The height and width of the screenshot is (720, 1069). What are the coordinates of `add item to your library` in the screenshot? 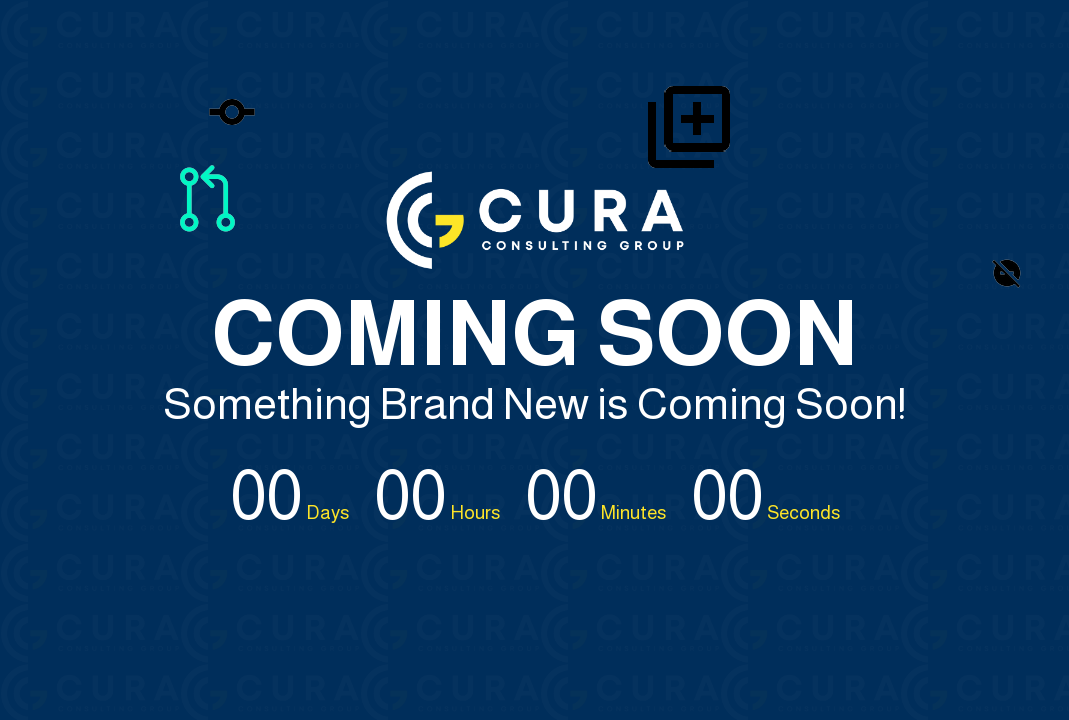 It's located at (689, 127).